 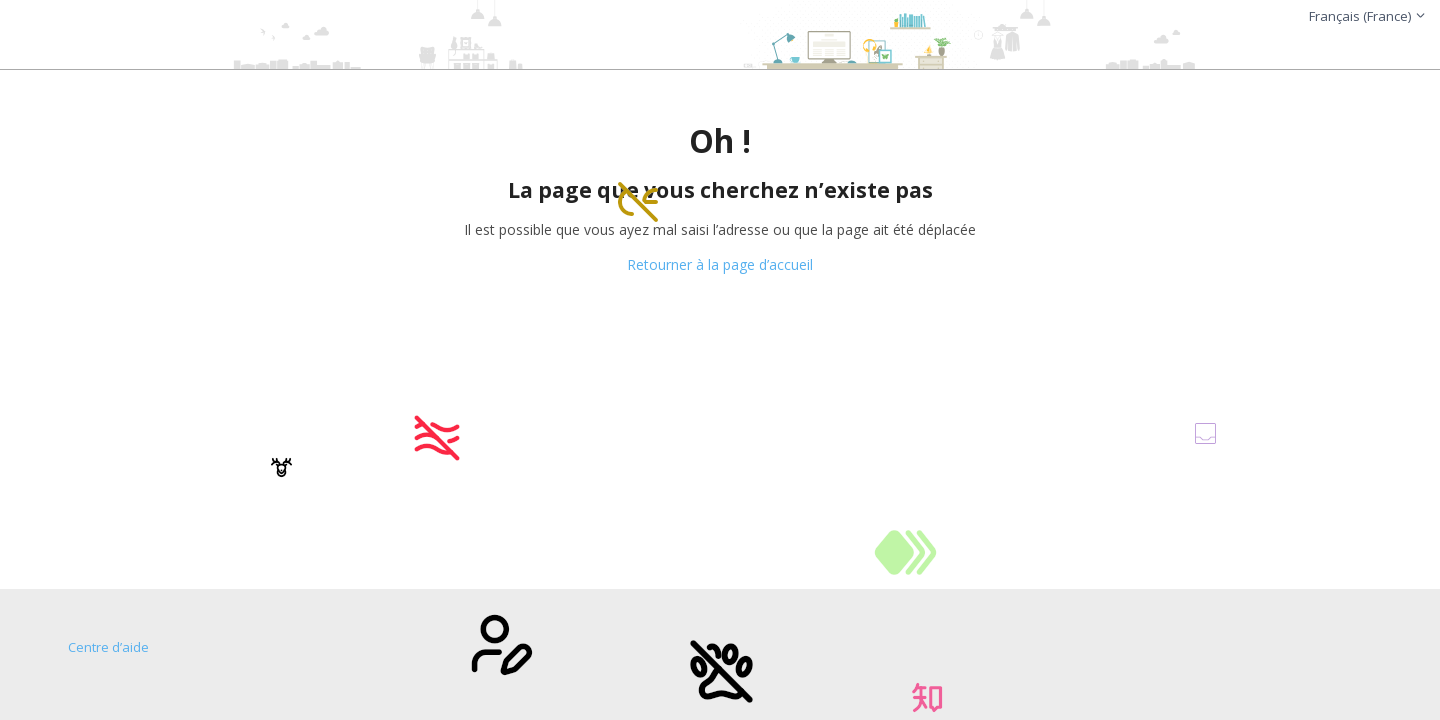 What do you see at coordinates (721, 671) in the screenshot?
I see `disable pet-friendly filter` at bounding box center [721, 671].